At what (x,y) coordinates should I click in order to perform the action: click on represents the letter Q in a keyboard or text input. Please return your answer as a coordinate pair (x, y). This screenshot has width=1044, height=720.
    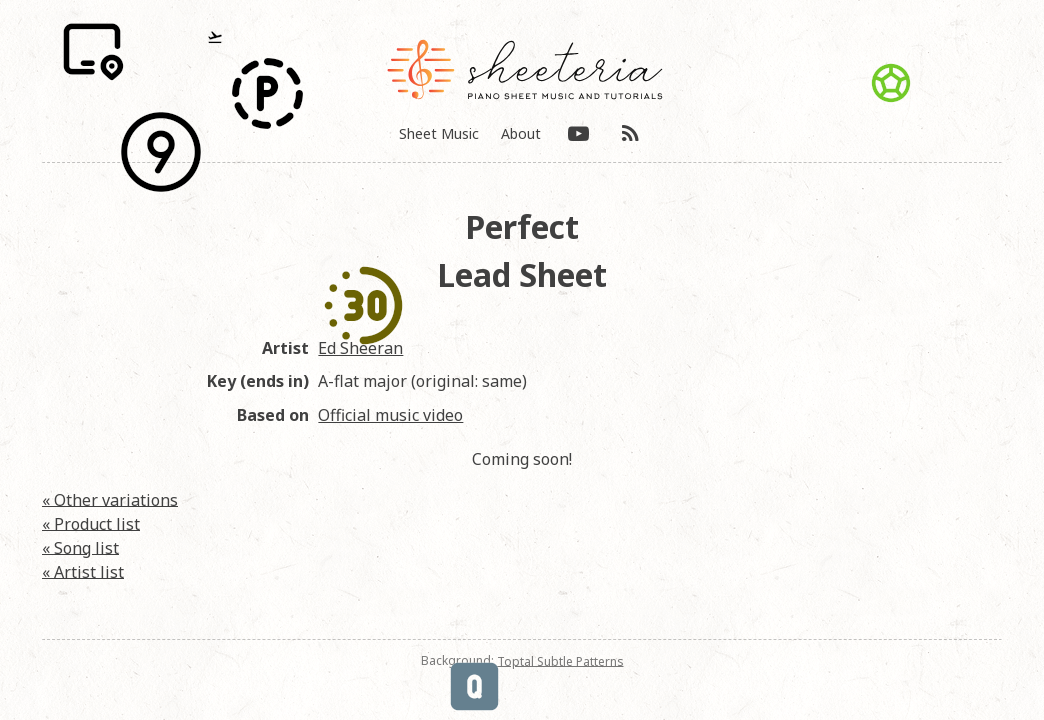
    Looking at the image, I should click on (474, 686).